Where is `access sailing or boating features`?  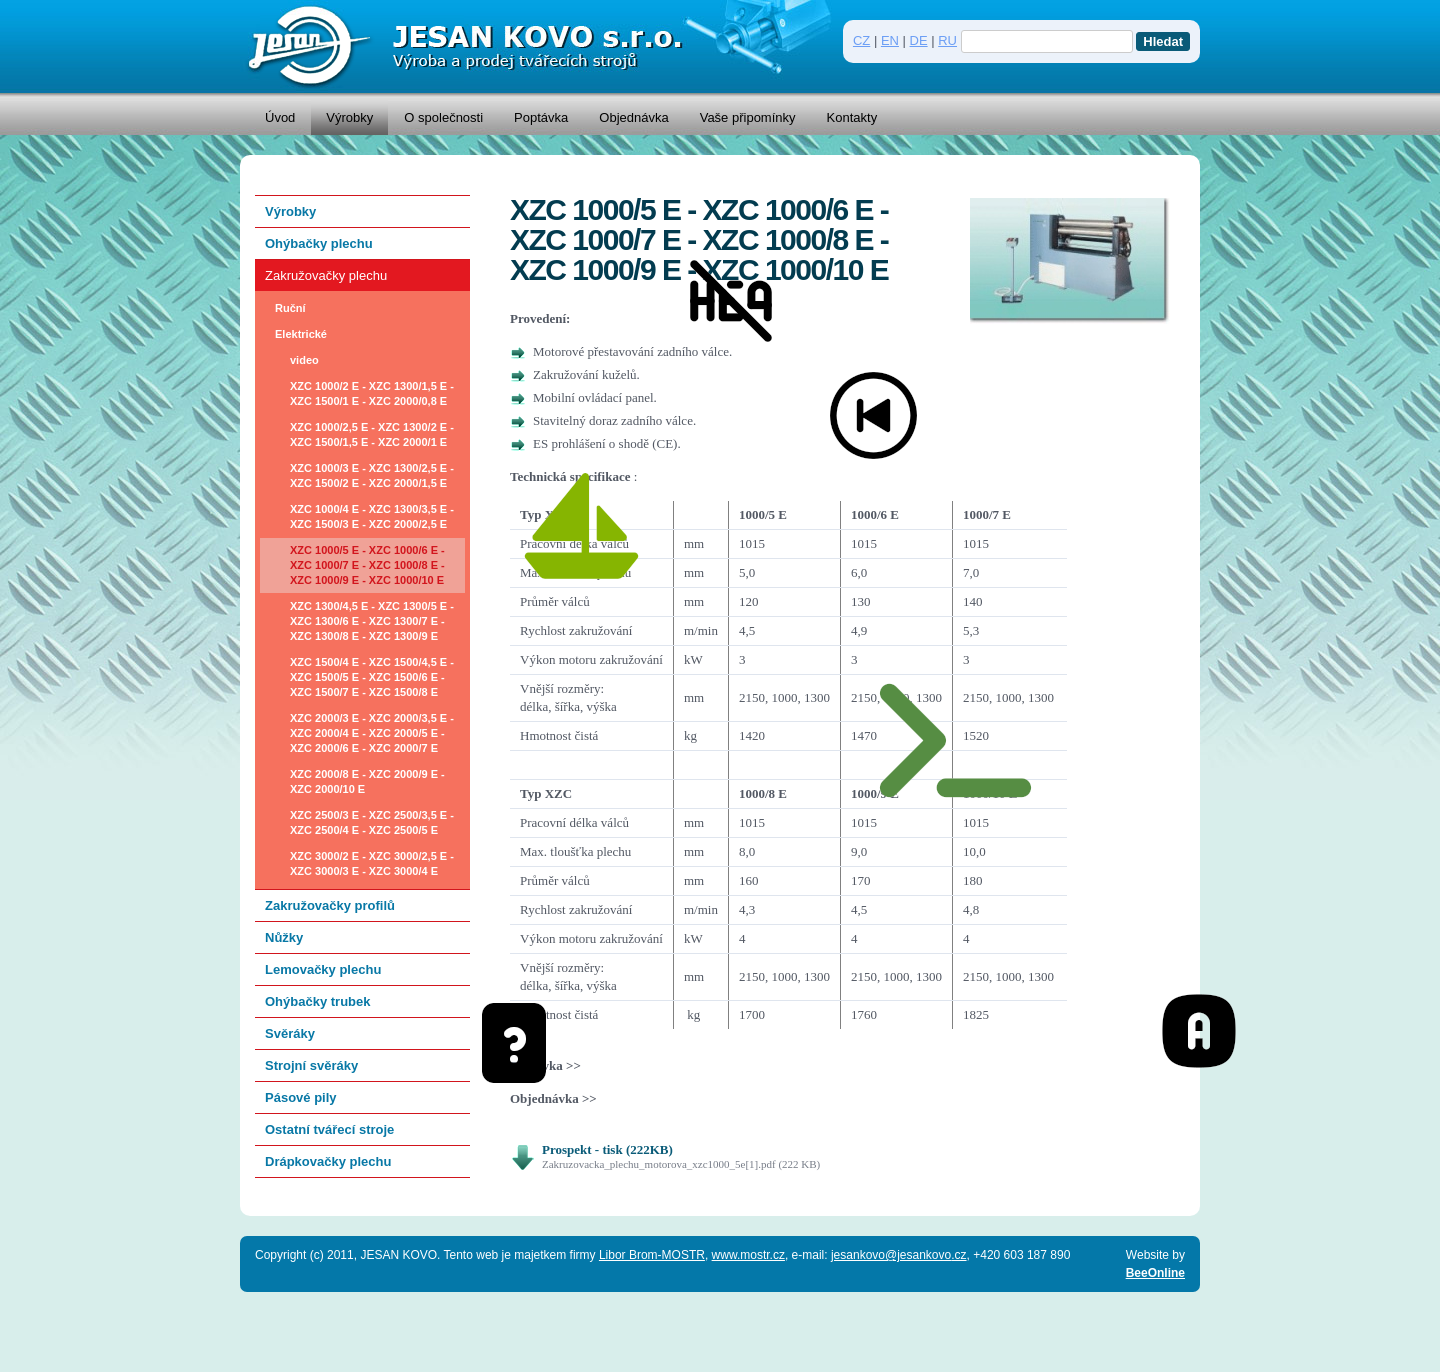
access sailing or boating features is located at coordinates (581, 533).